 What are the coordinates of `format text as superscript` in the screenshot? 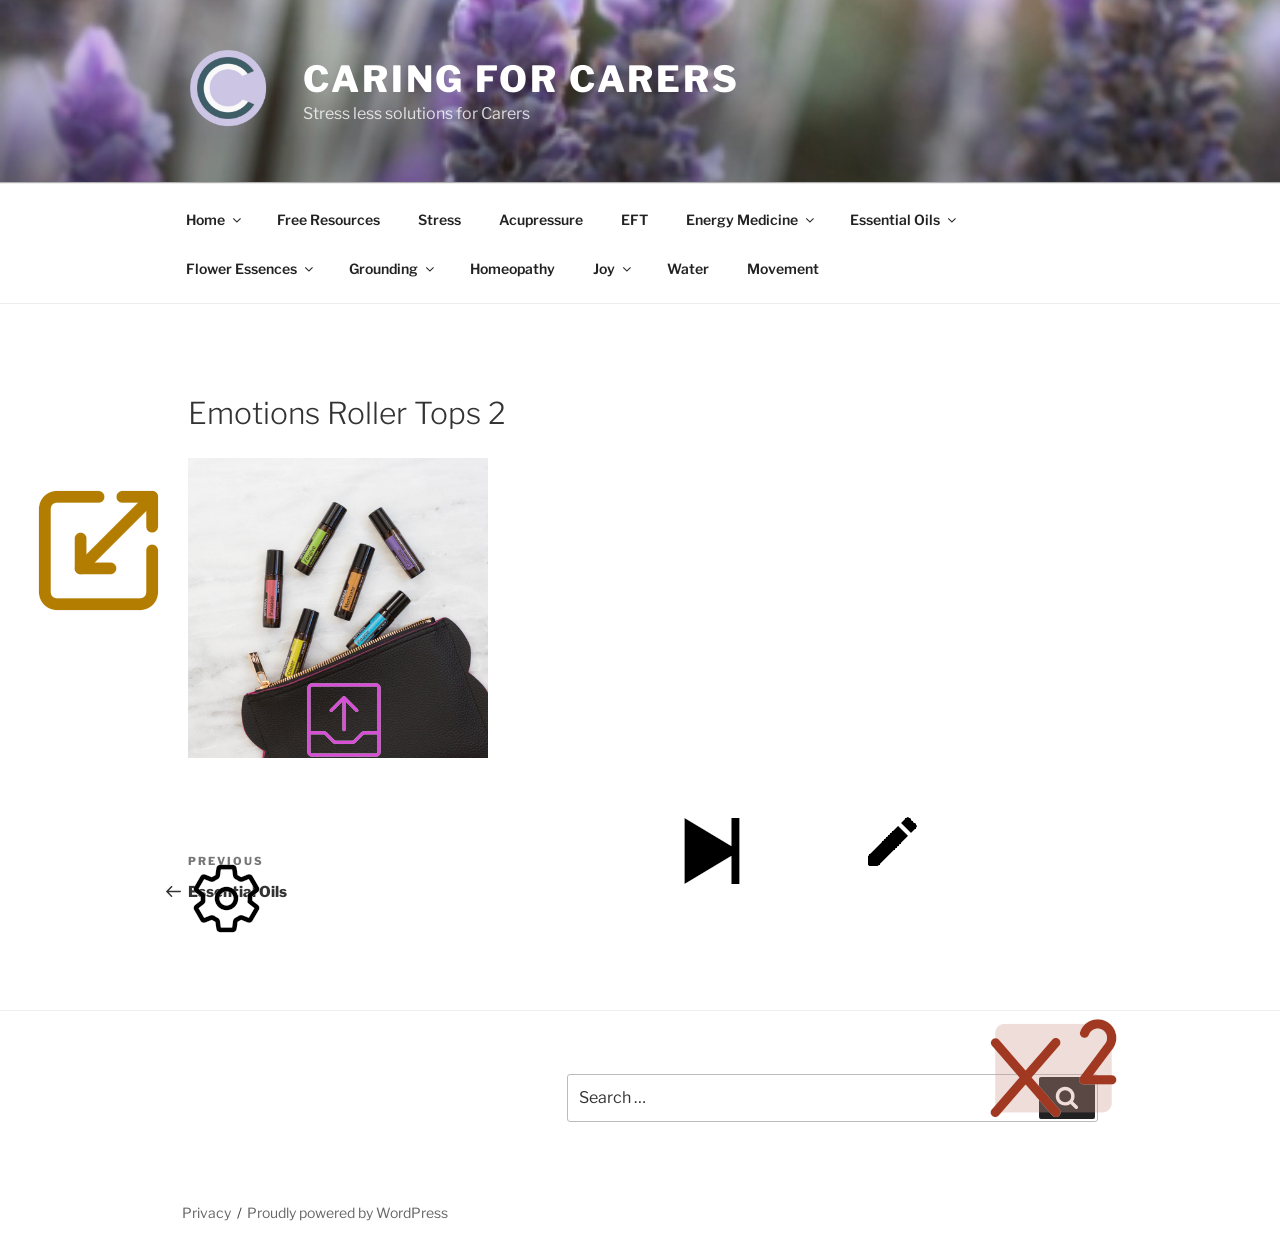 It's located at (1046, 1070).